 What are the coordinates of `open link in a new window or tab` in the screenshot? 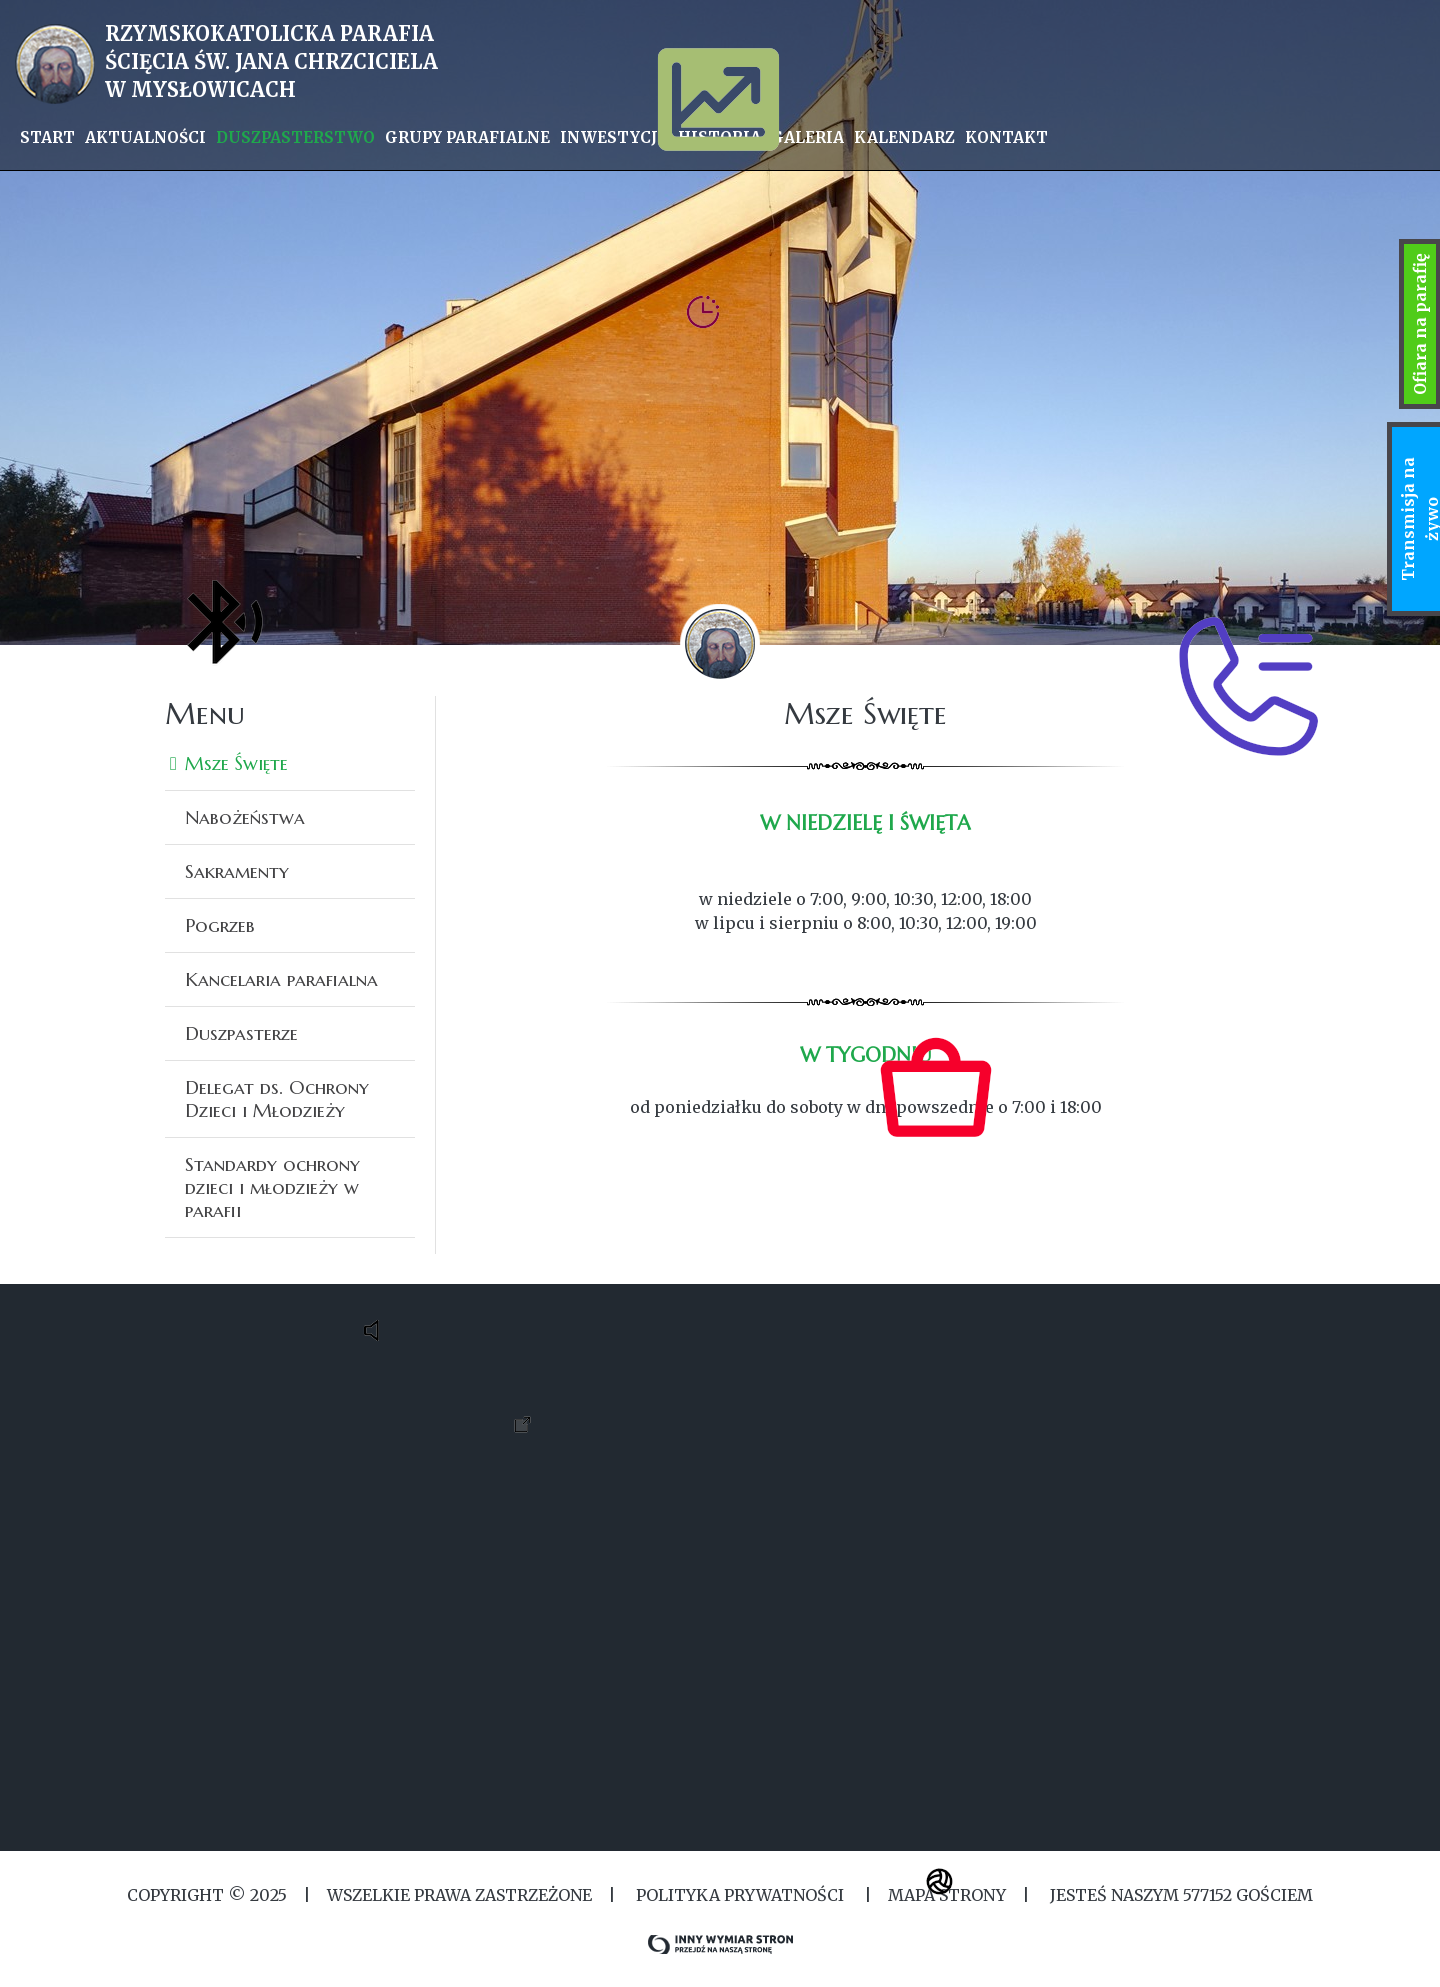 It's located at (522, 1424).